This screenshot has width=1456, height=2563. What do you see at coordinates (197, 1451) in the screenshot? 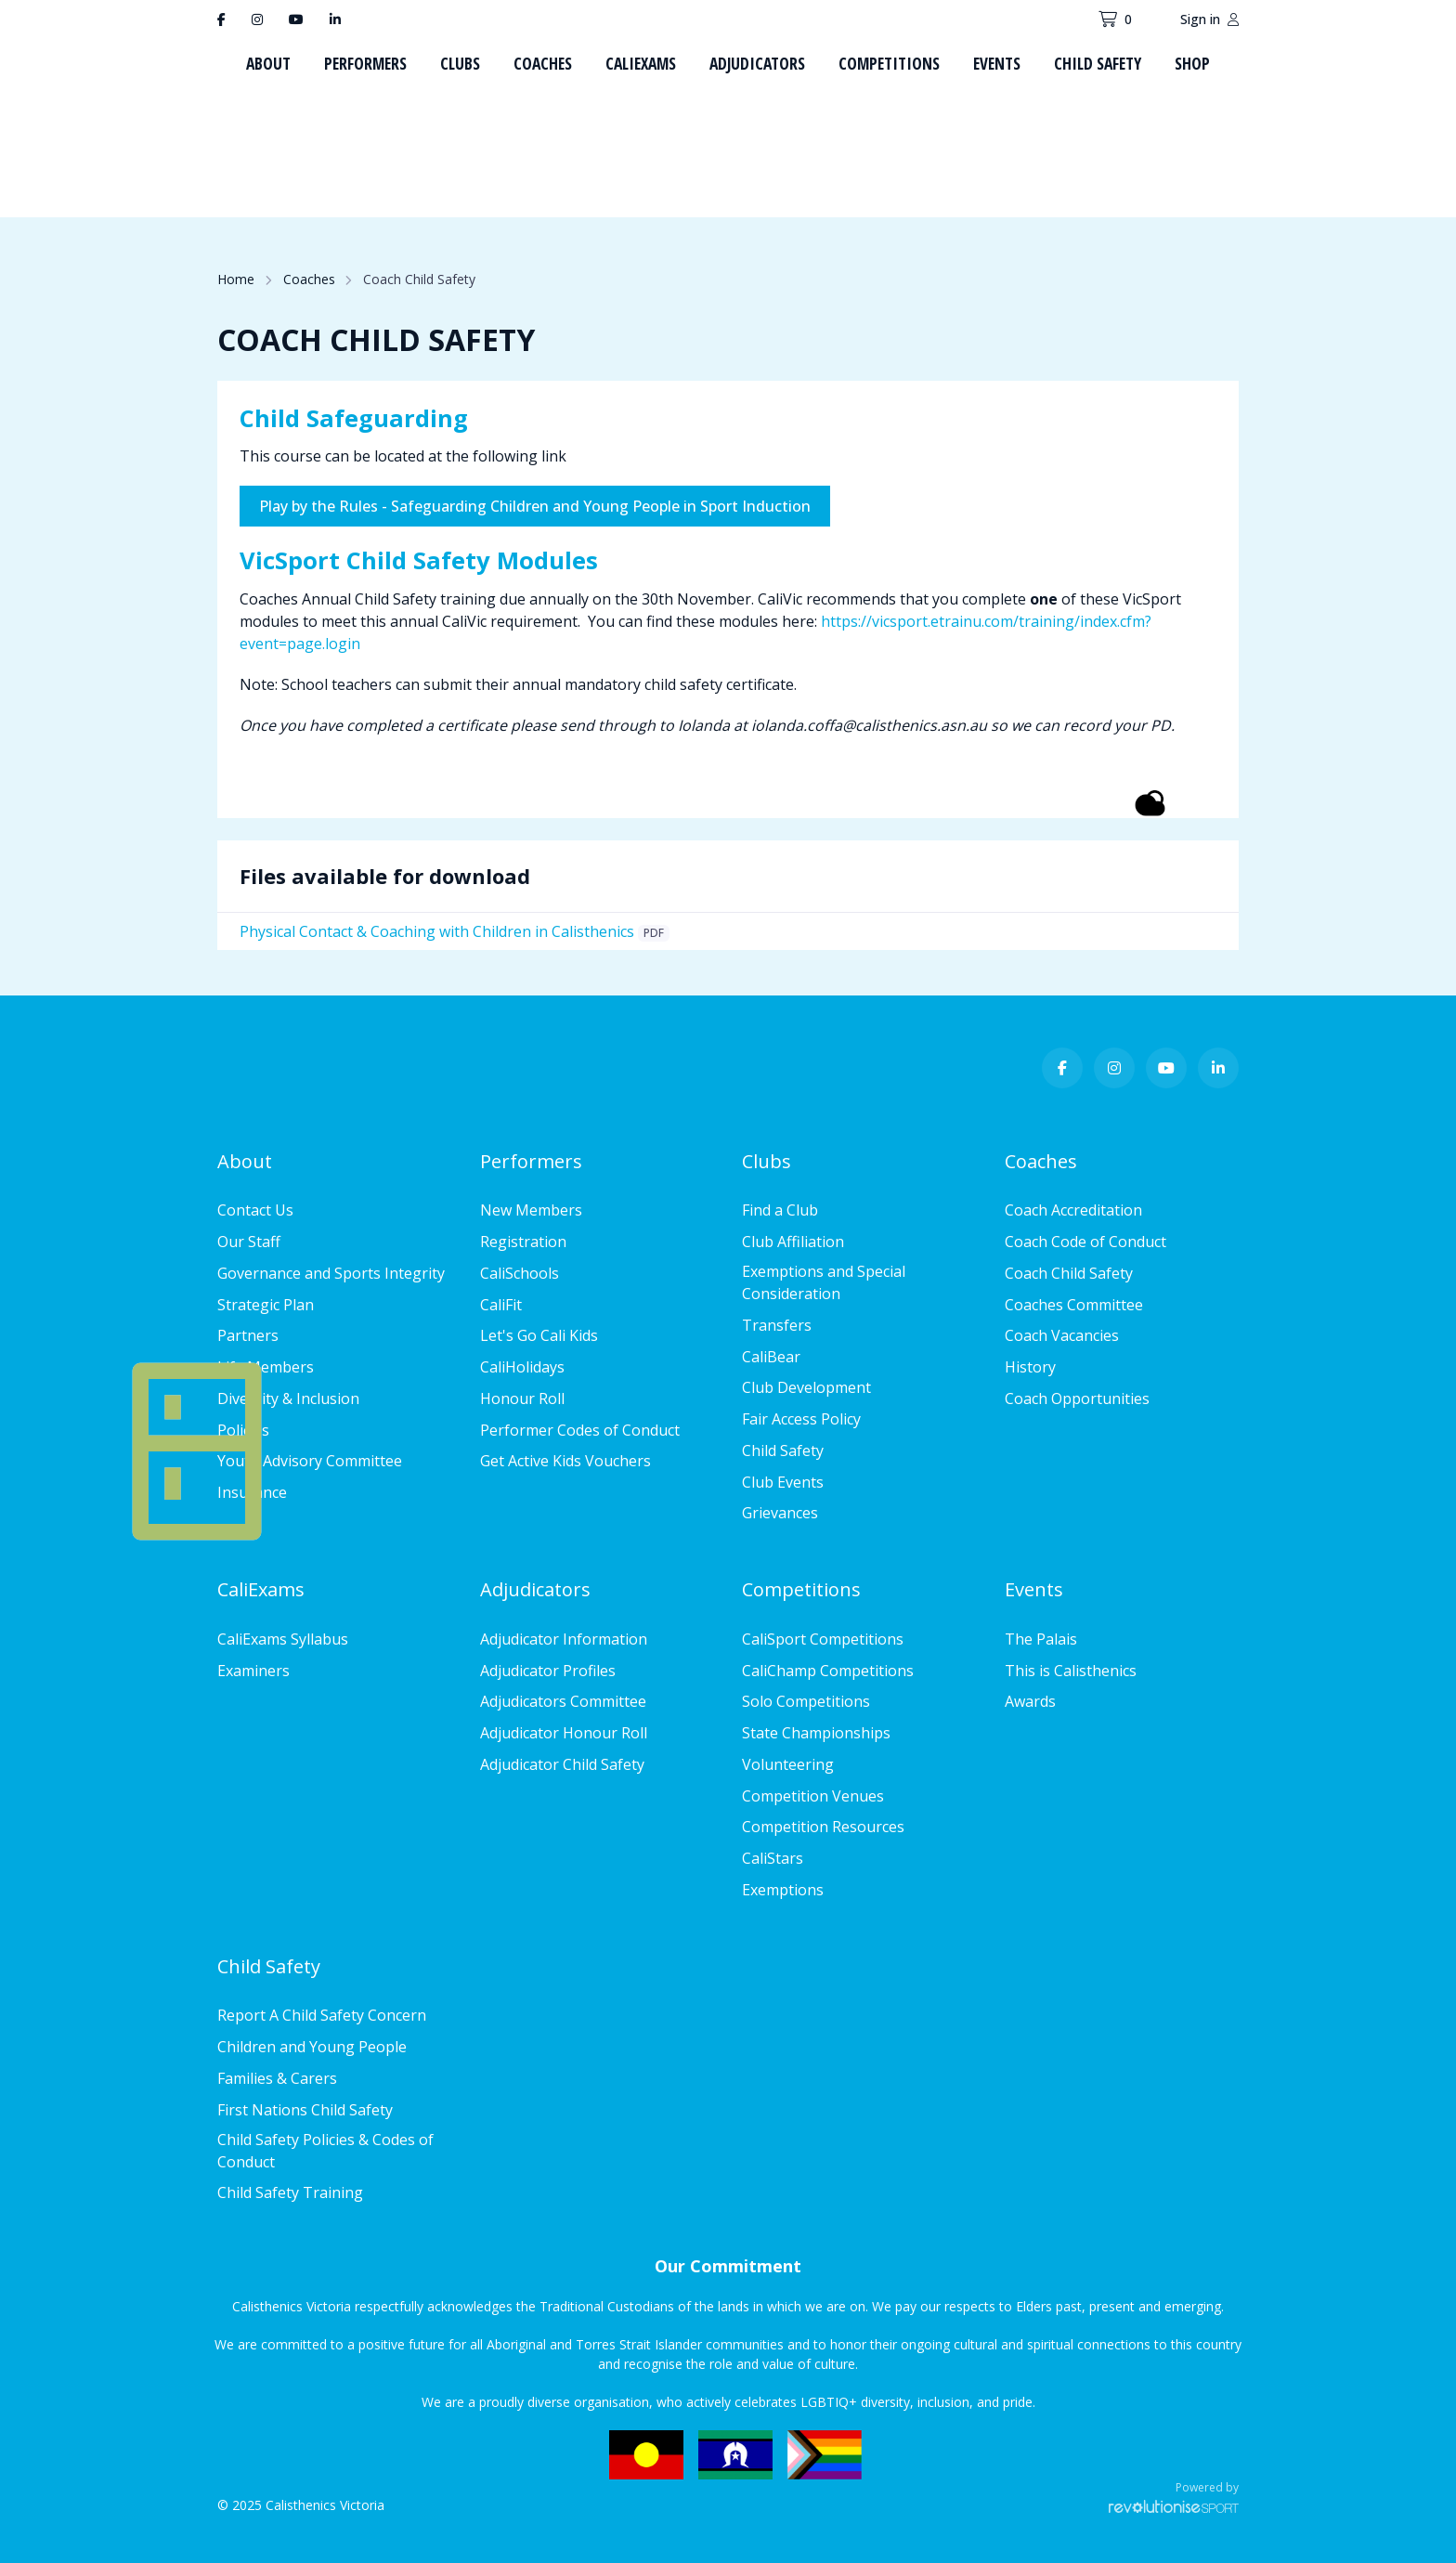
I see `access refrigerator or kitchen appliance controls` at bounding box center [197, 1451].